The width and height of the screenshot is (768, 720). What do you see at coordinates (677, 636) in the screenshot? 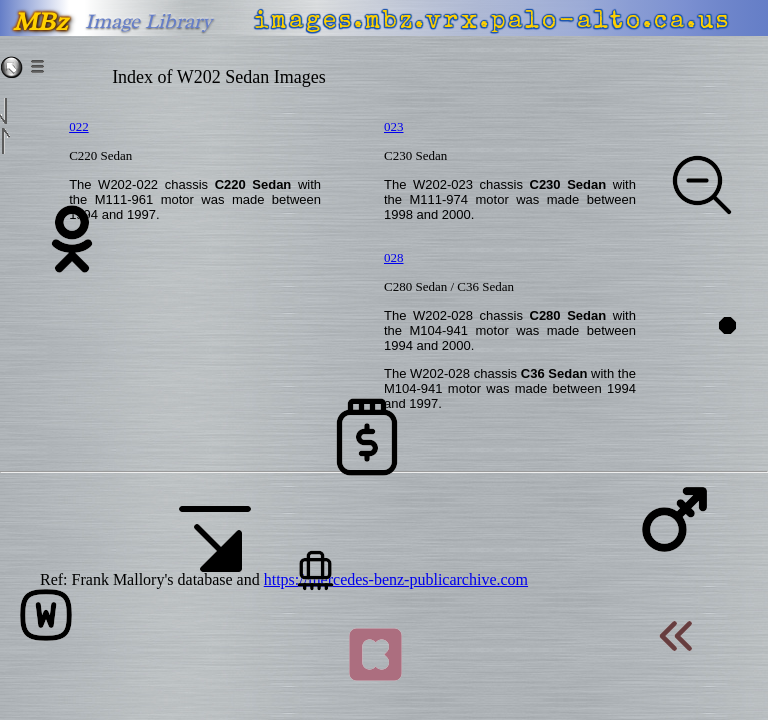
I see `go back to the beginning` at bounding box center [677, 636].